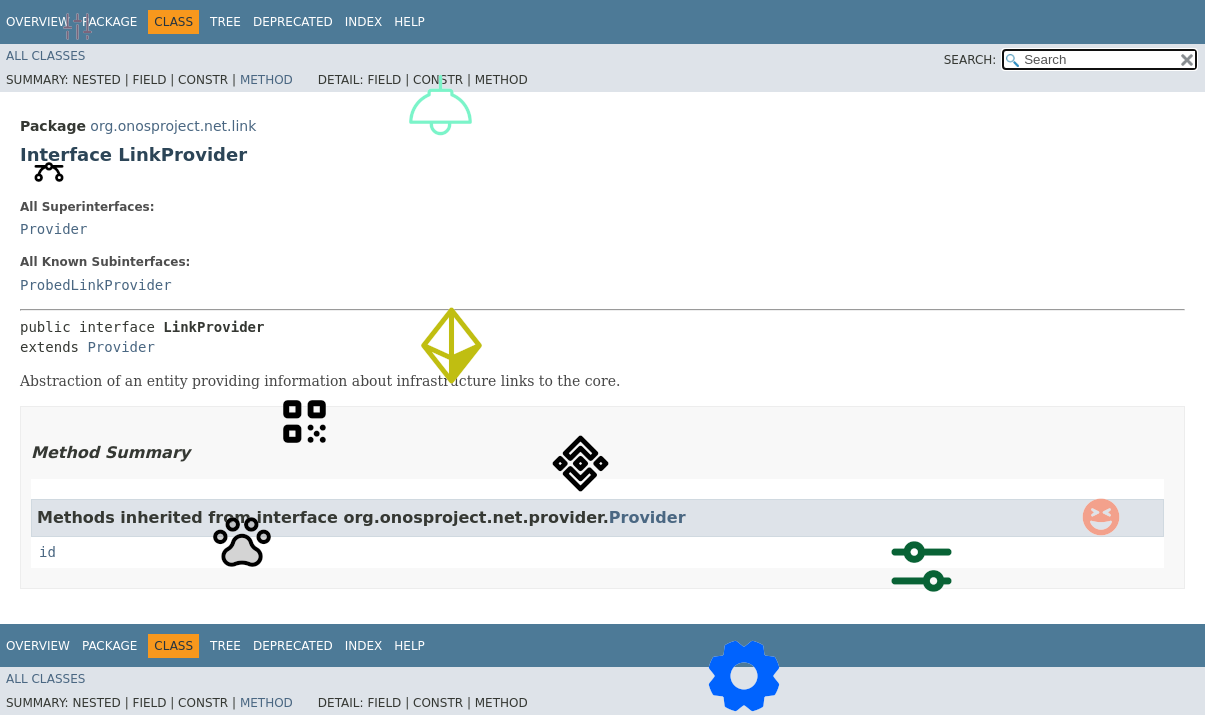 The width and height of the screenshot is (1205, 720). I want to click on view ethereum wallet balance, so click(451, 345).